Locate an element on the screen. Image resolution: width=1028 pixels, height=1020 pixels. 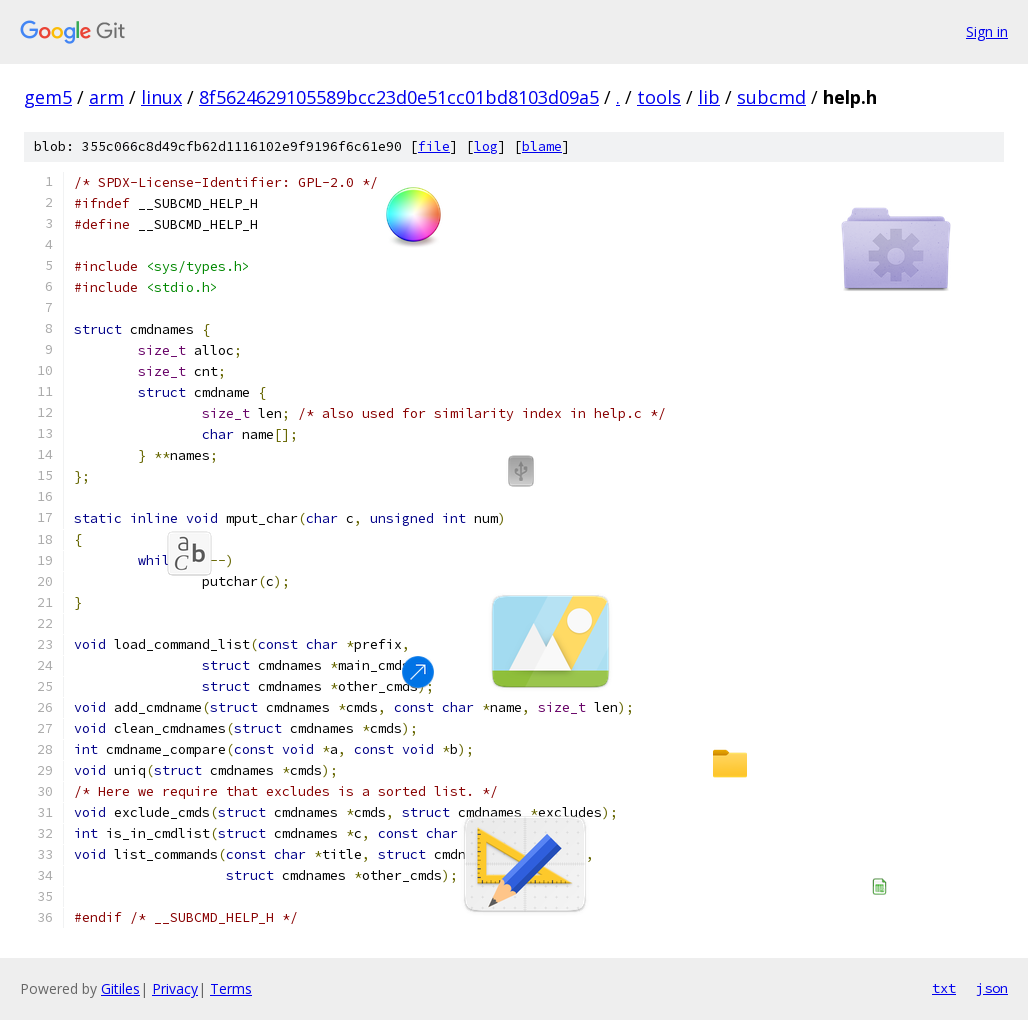
open photo management app is located at coordinates (550, 641).